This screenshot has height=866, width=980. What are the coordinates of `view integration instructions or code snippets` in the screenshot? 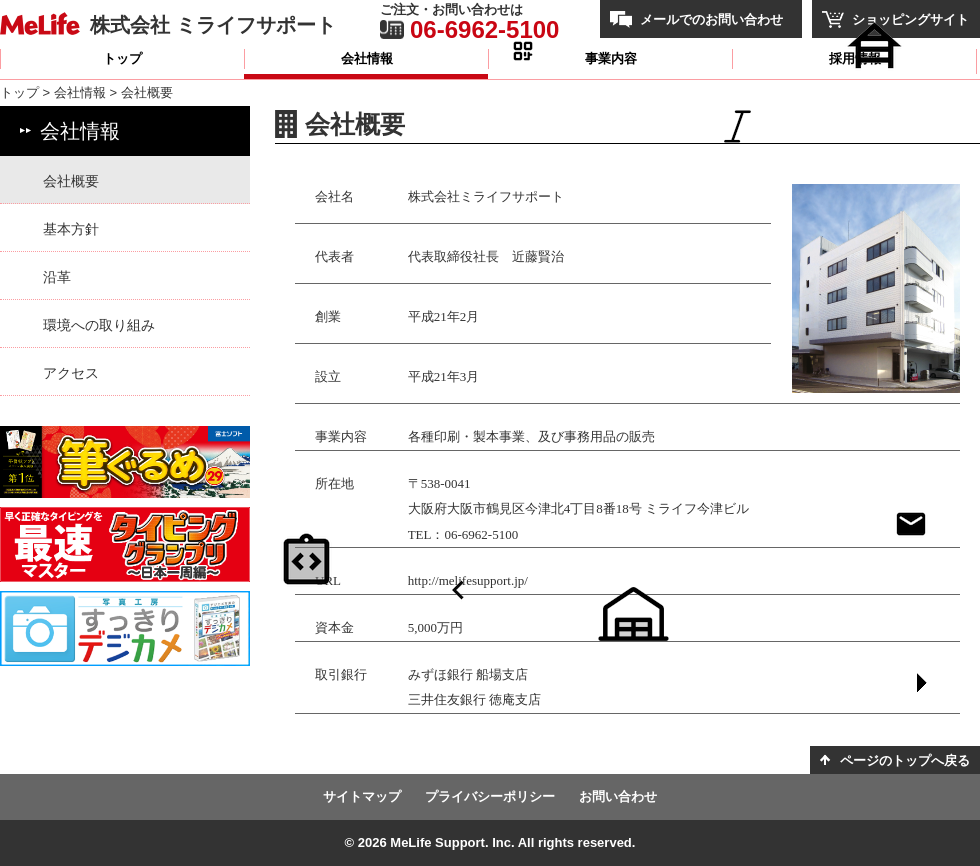 It's located at (306, 561).